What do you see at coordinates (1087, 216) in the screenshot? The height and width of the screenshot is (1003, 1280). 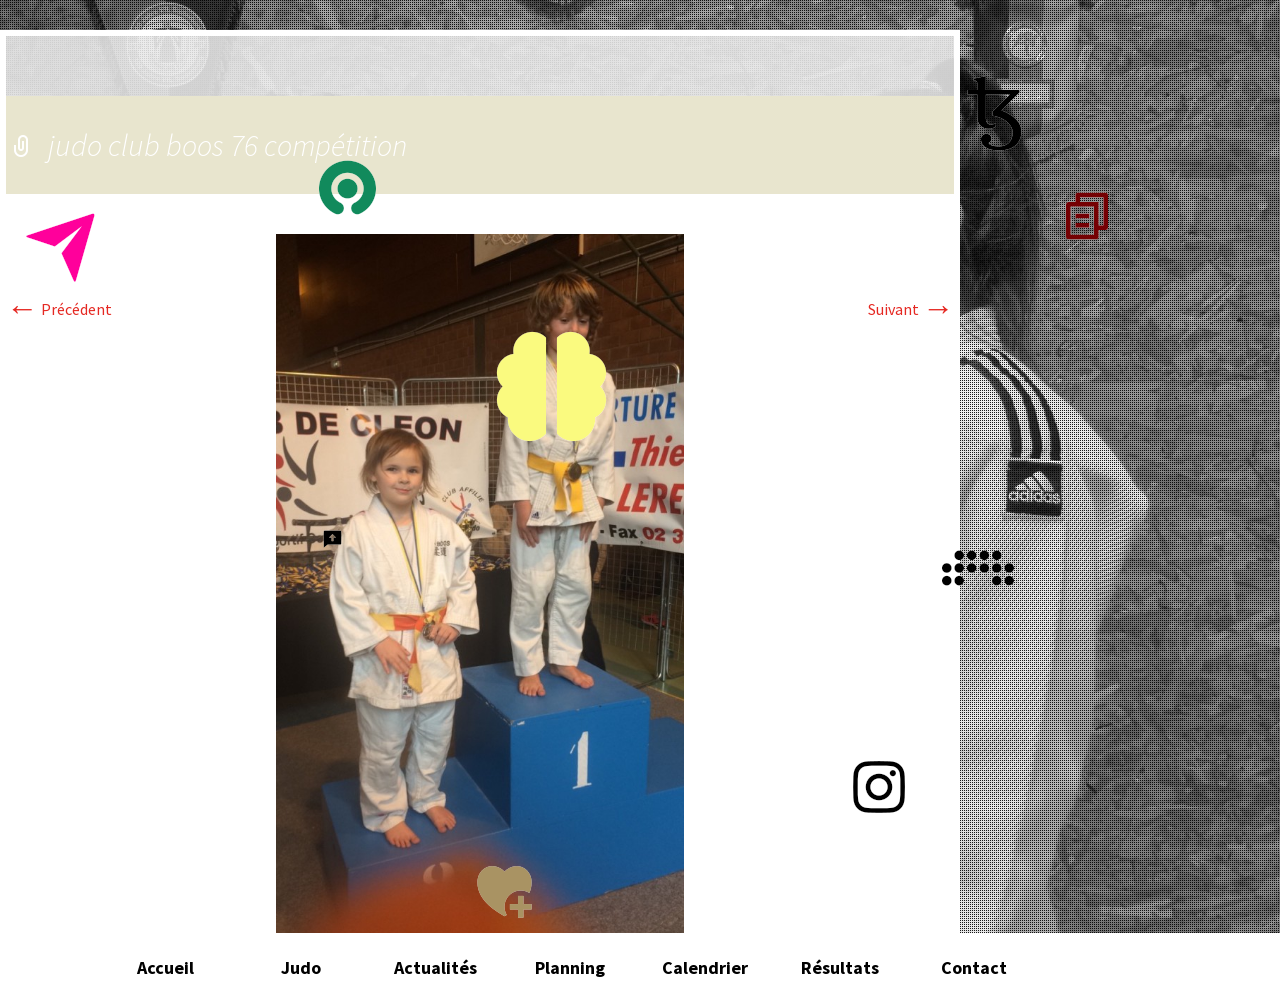 I see `copy file to clipboard` at bounding box center [1087, 216].